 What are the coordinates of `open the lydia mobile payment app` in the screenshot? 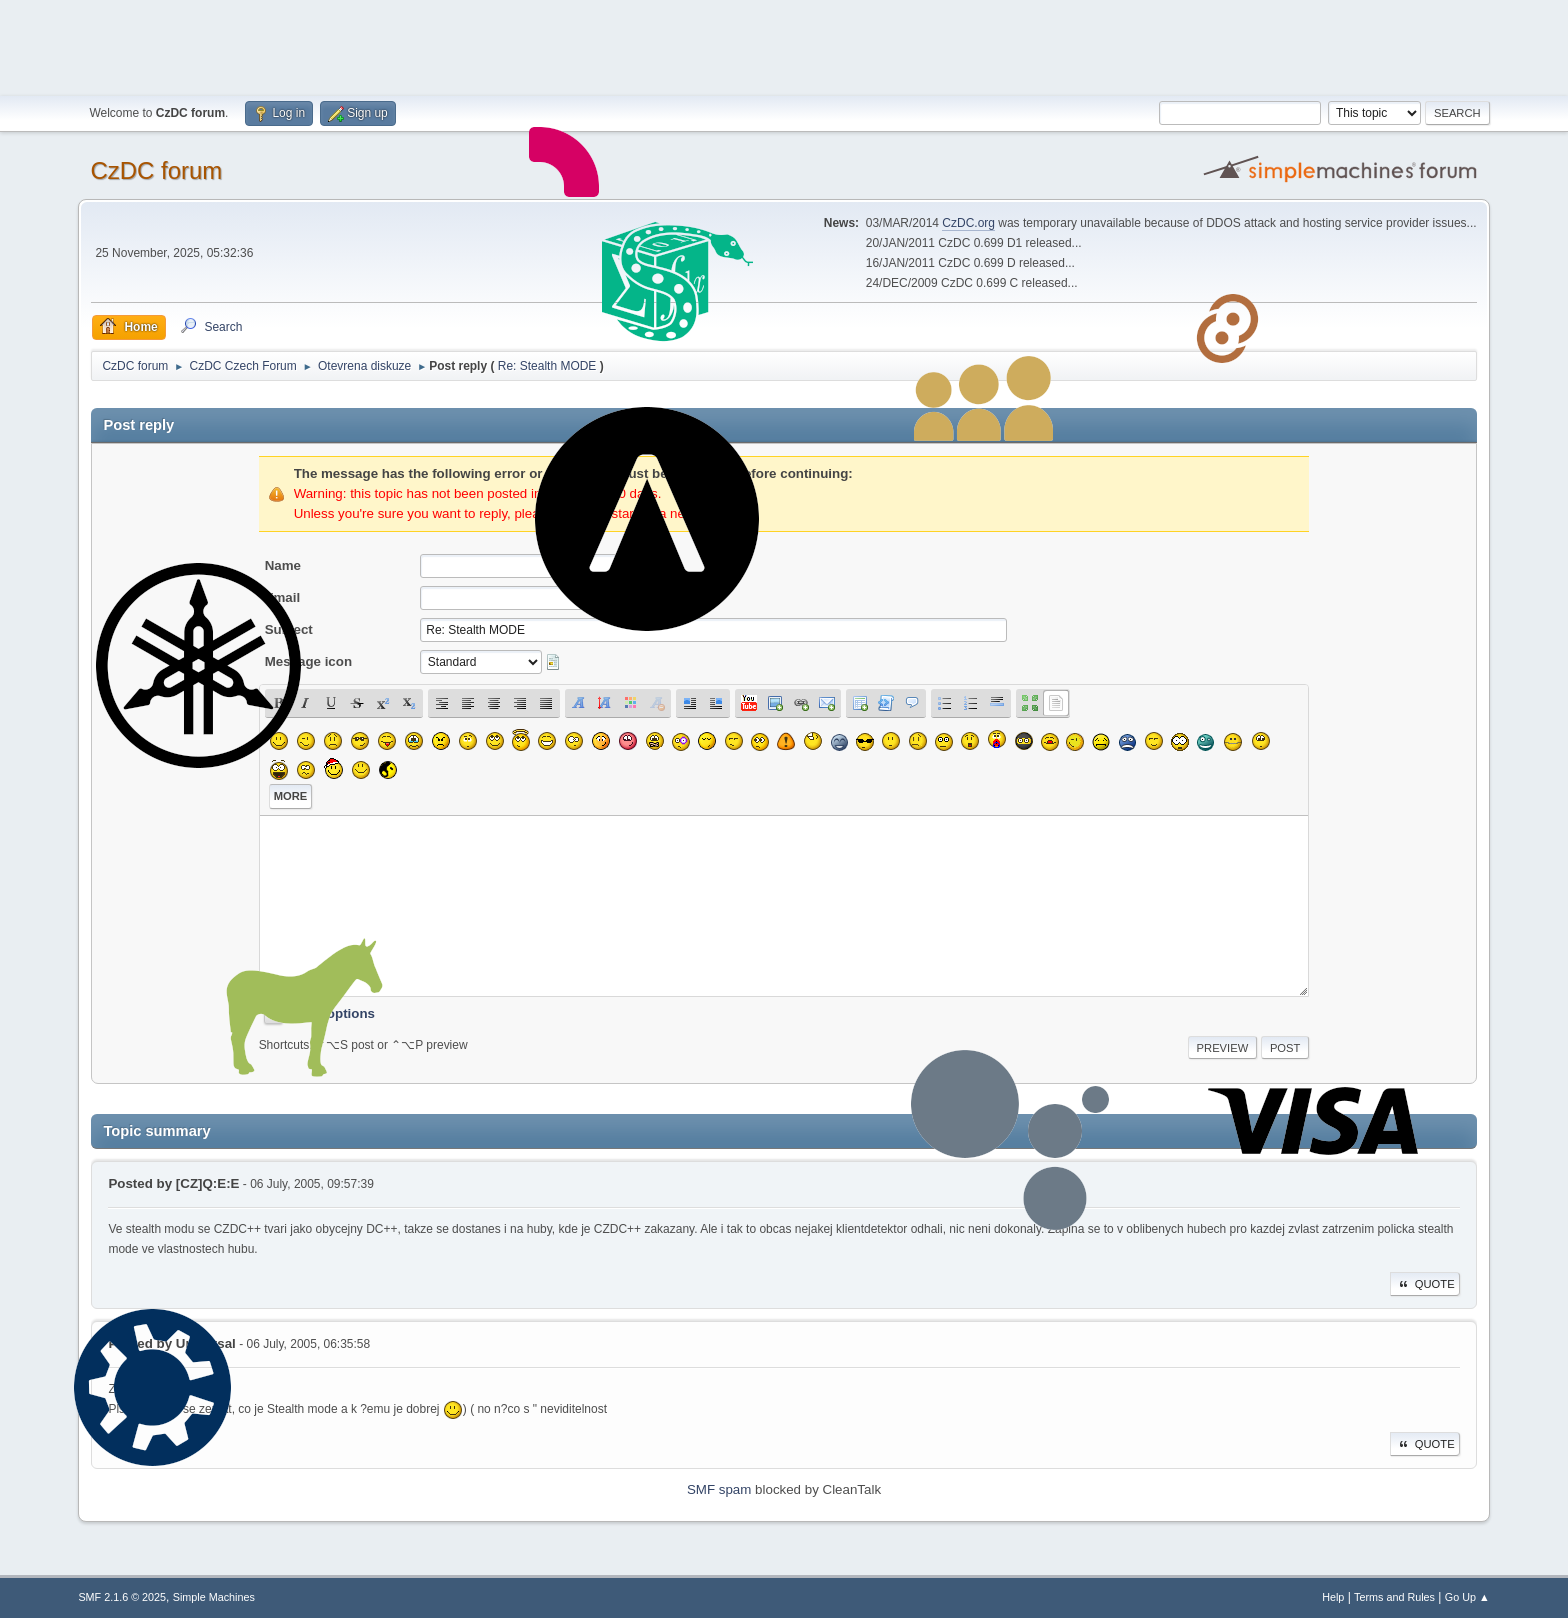 It's located at (647, 519).